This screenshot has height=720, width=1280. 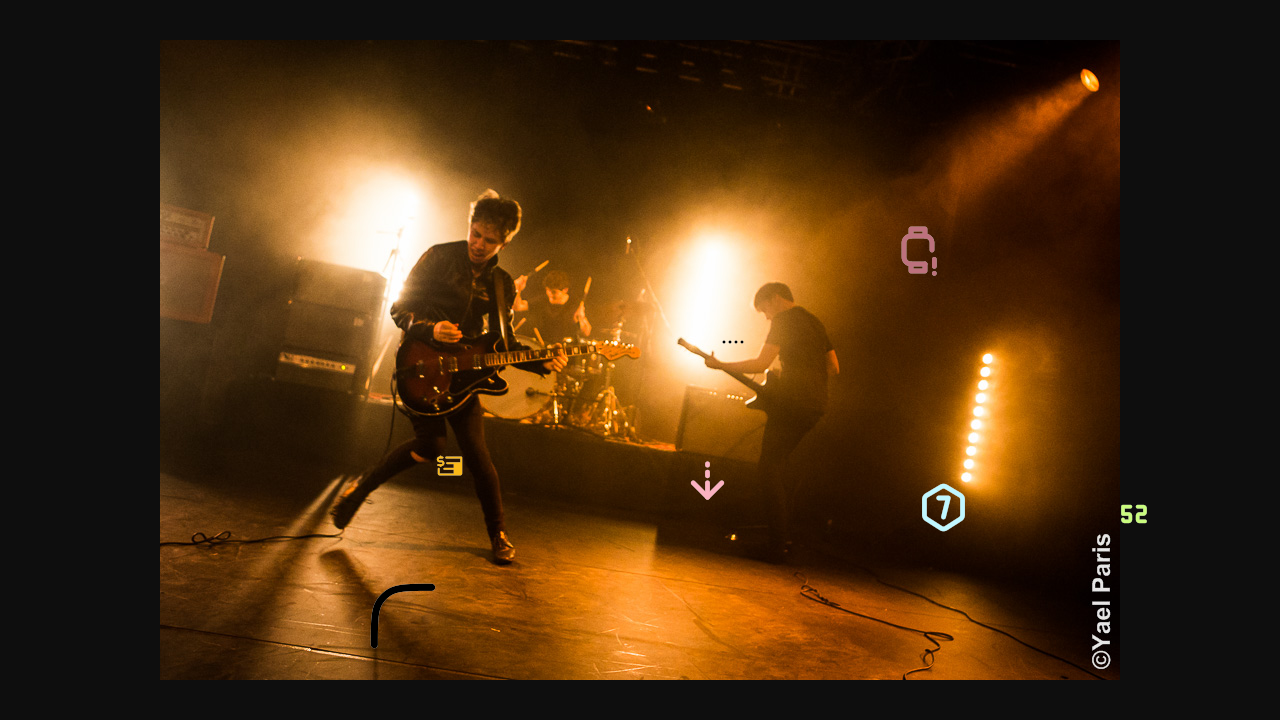 I want to click on smartwatch alert or notification, so click(x=918, y=250).